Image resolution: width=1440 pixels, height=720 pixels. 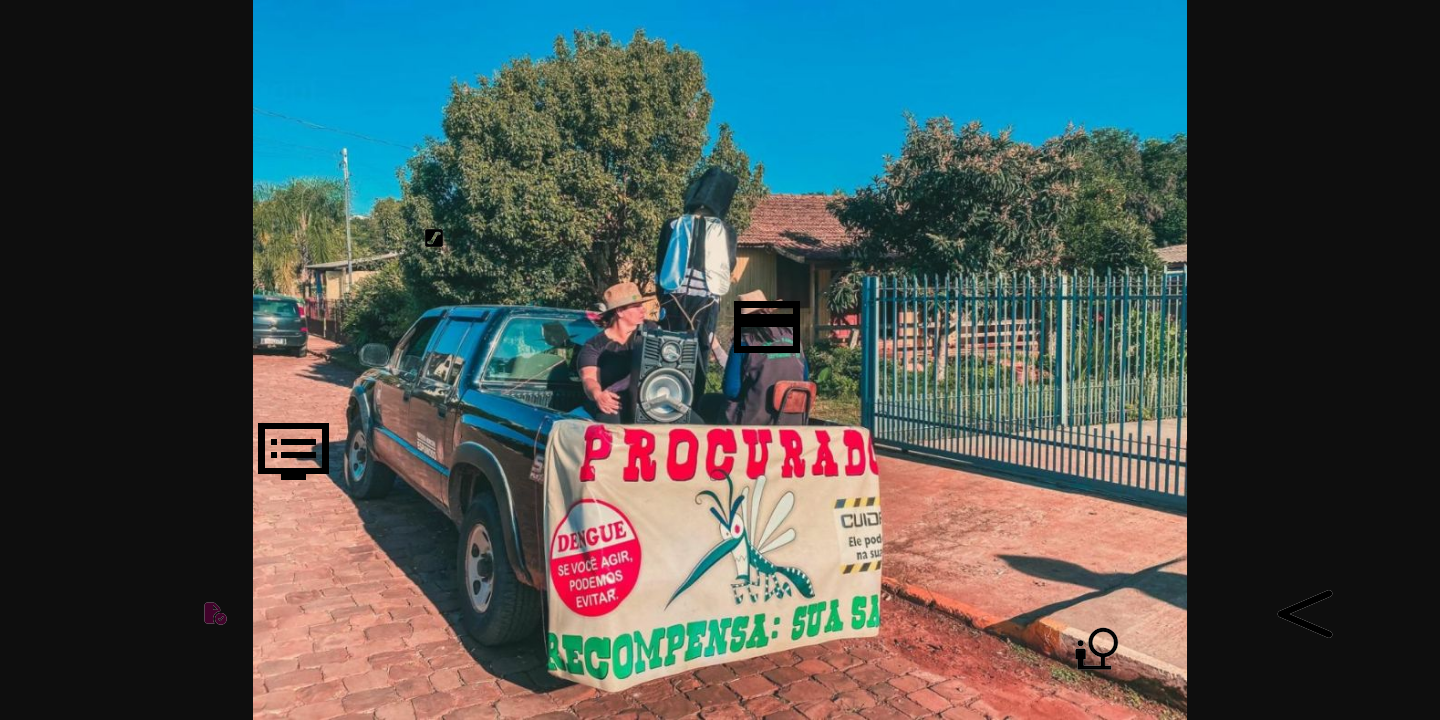 I want to click on explore nature or outdoor activities, so click(x=1096, y=648).